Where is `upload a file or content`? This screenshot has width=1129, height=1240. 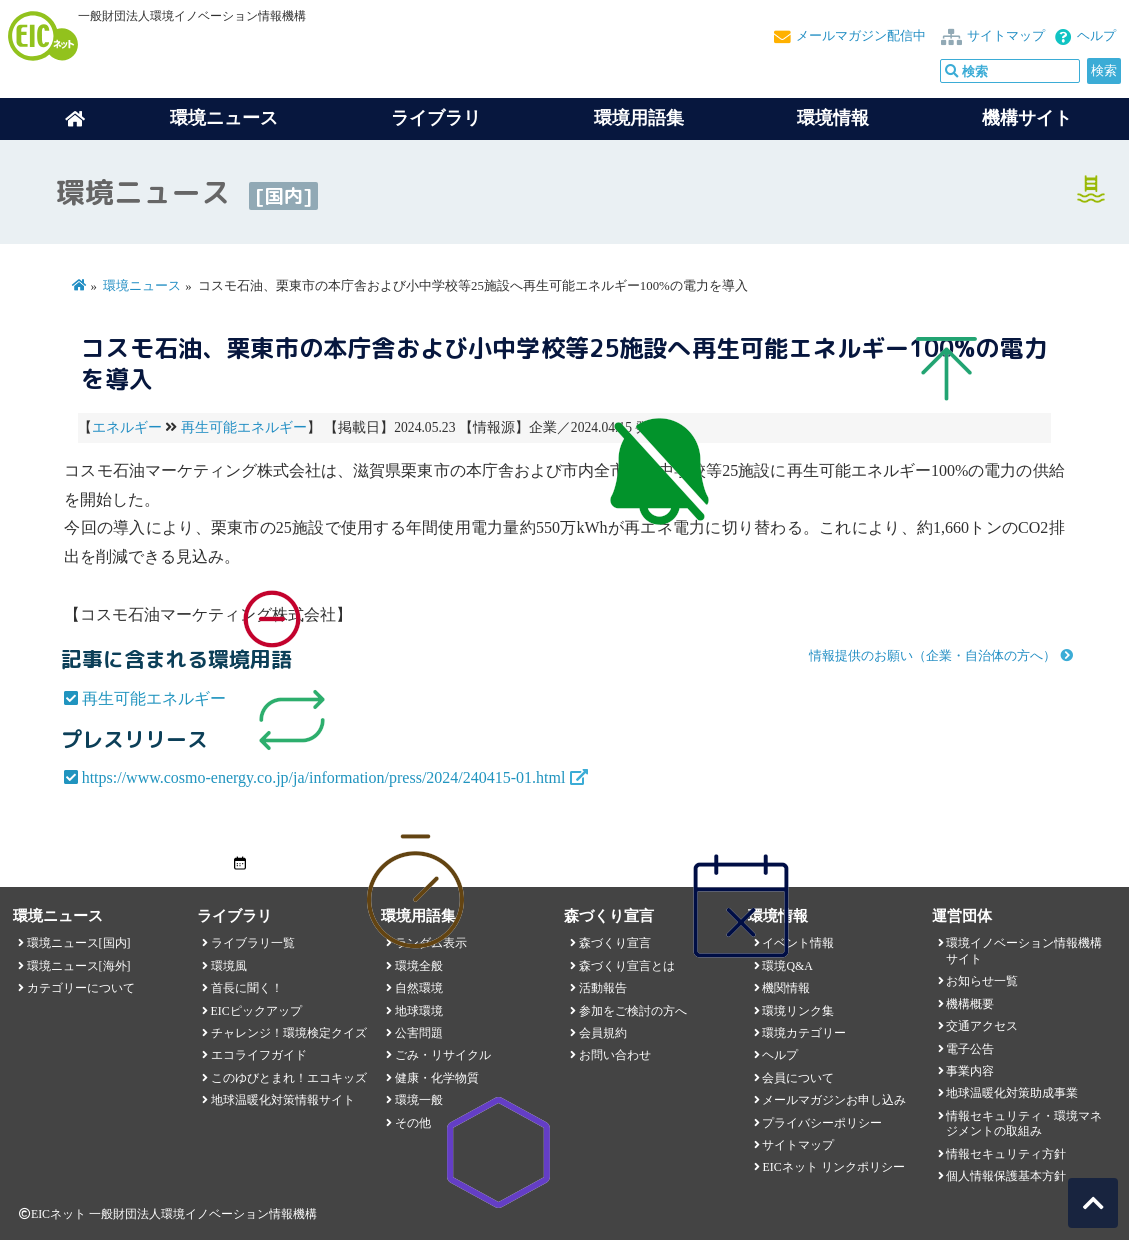
upload a file or content is located at coordinates (946, 367).